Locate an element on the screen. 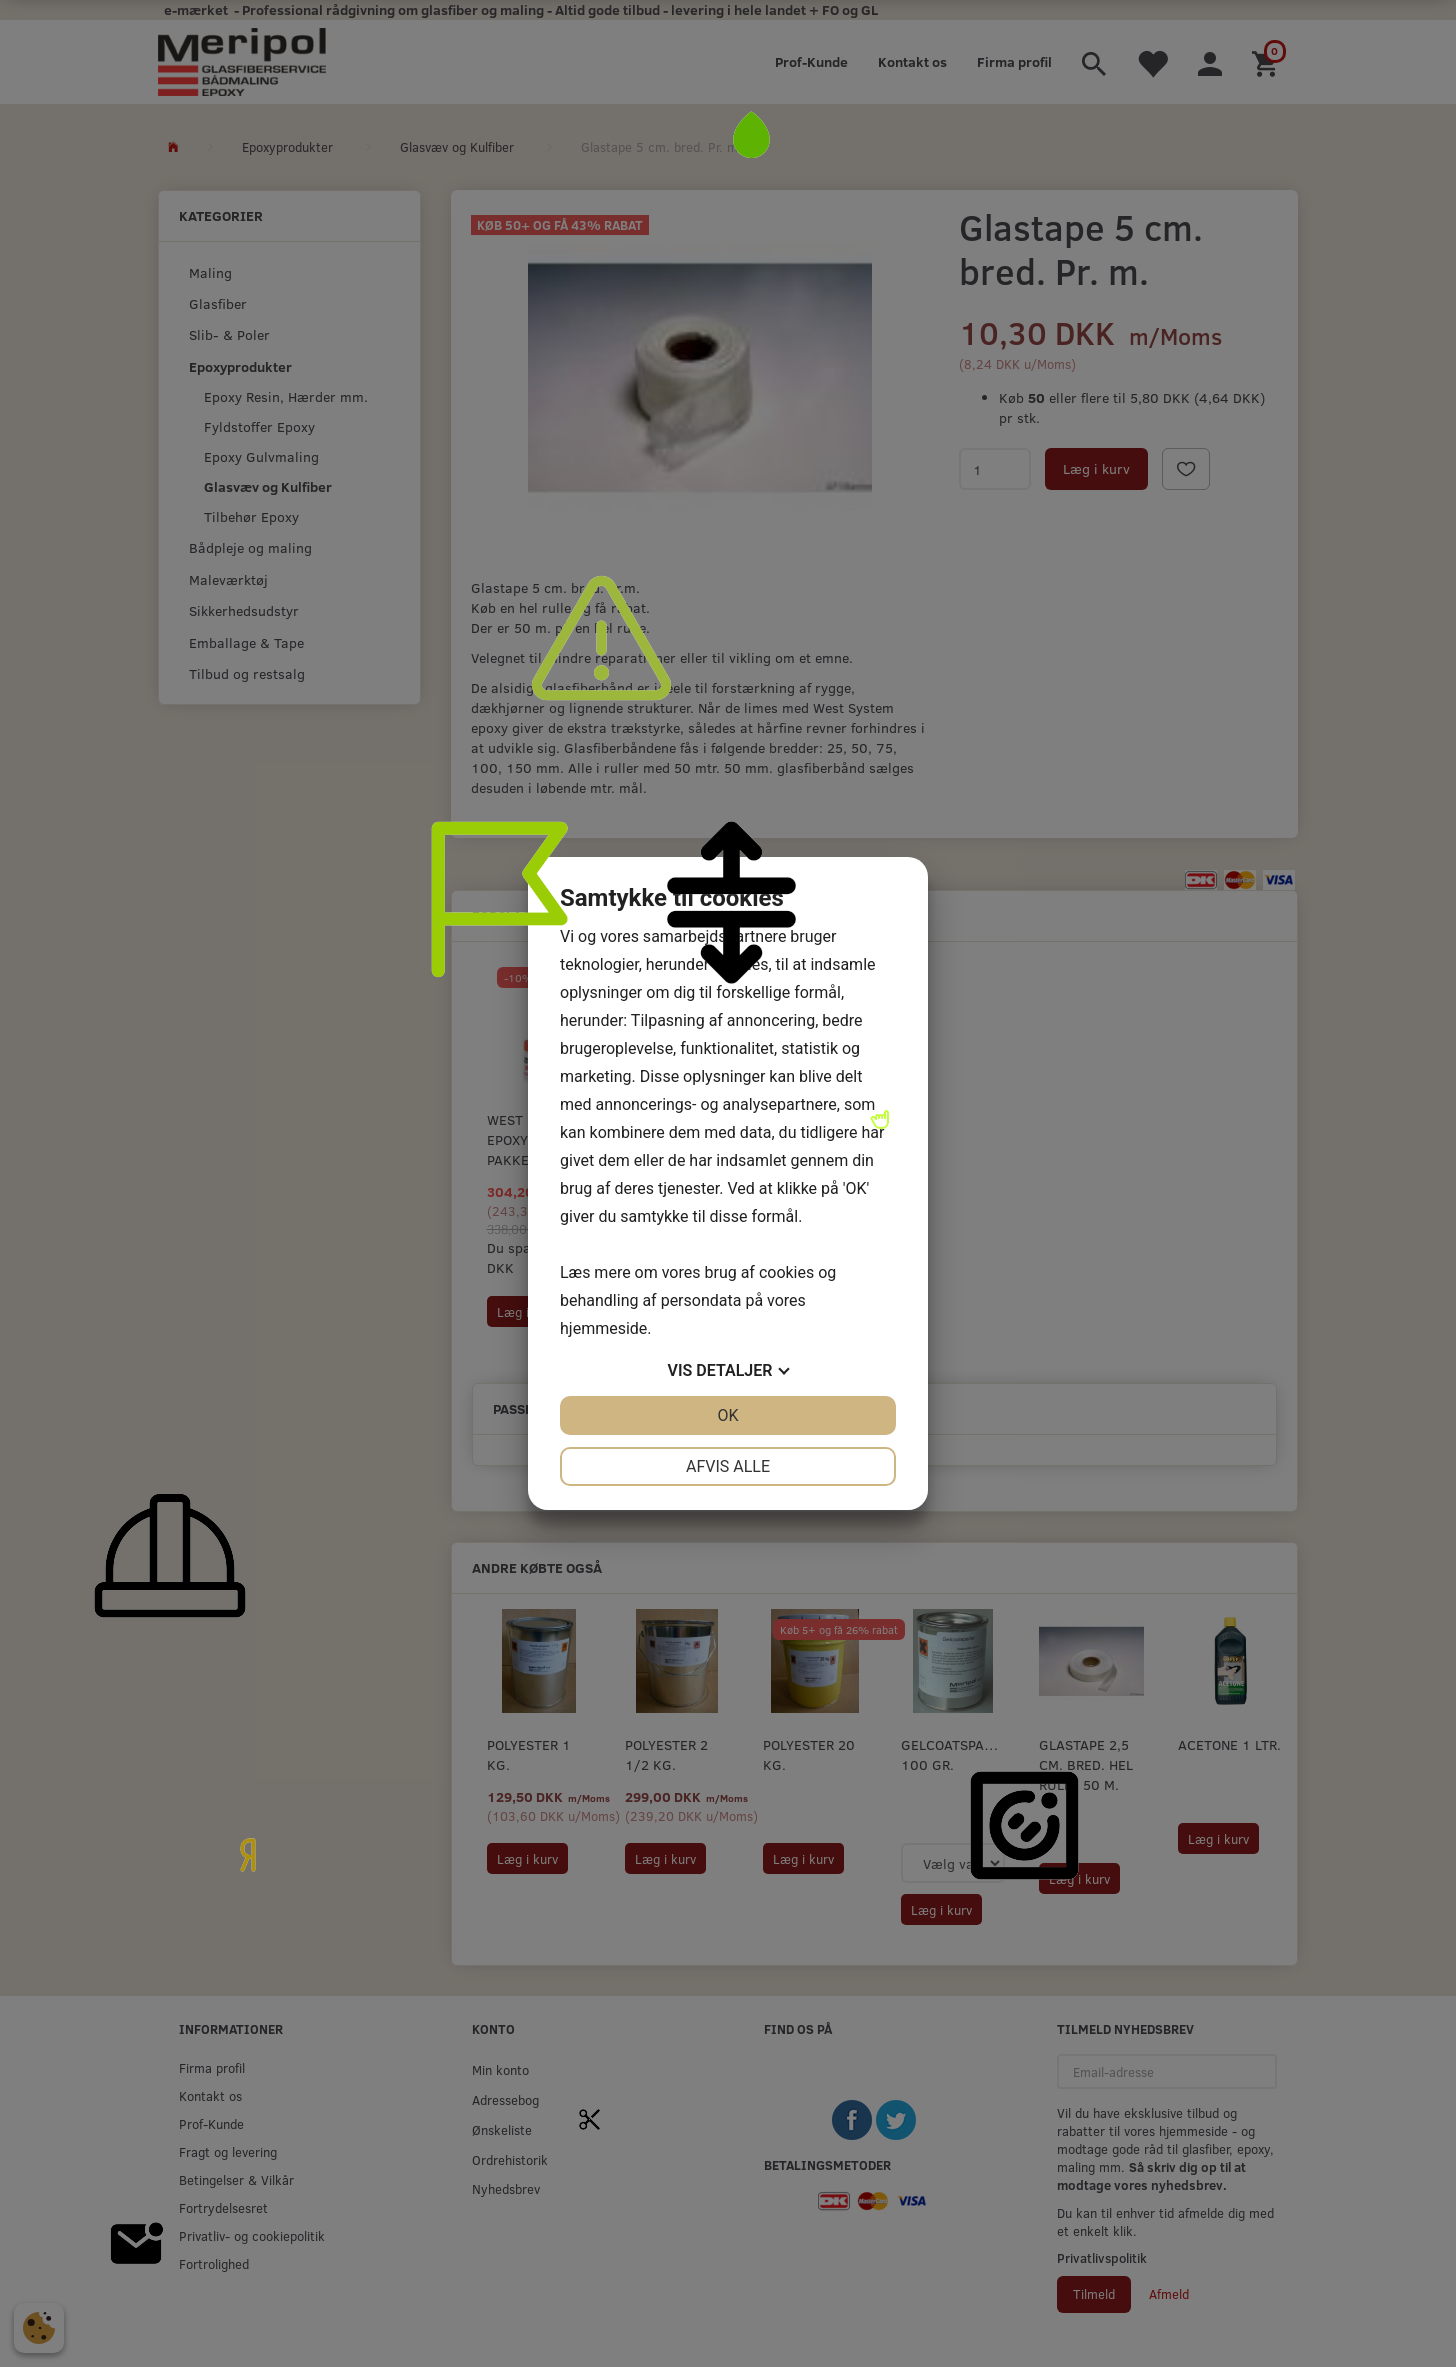 The image size is (1456, 2367). indicates a warning or caution state is located at coordinates (601, 640).